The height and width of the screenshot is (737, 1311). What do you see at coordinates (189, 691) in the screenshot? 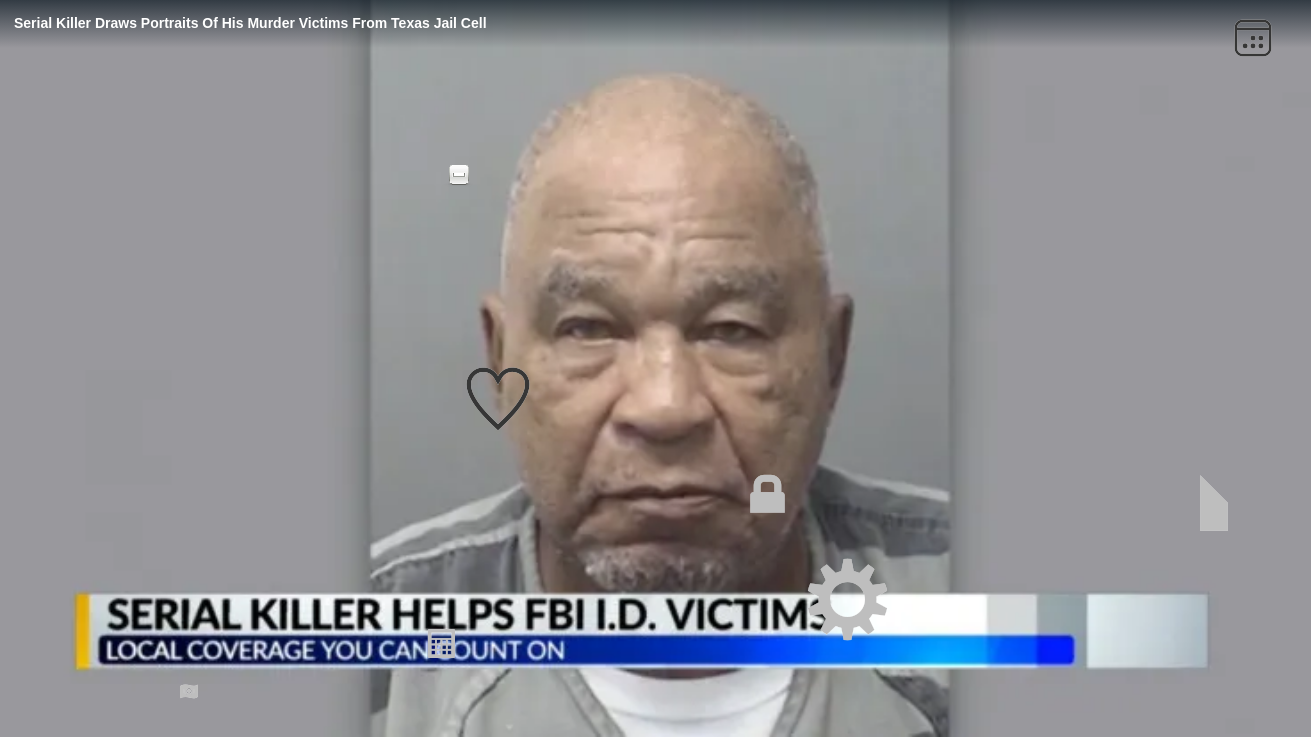
I see `configure language and region settings` at bounding box center [189, 691].